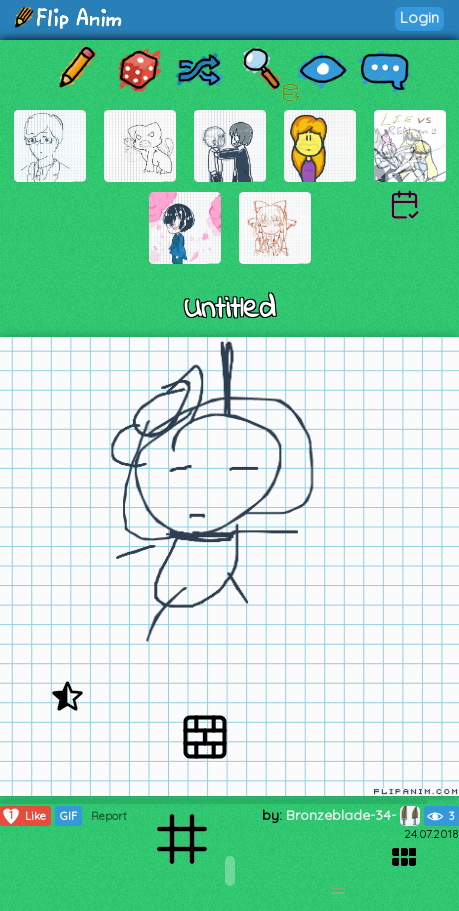 This screenshot has width=459, height=911. What do you see at coordinates (67, 696) in the screenshot?
I see `indicates a partial or half-star rating` at bounding box center [67, 696].